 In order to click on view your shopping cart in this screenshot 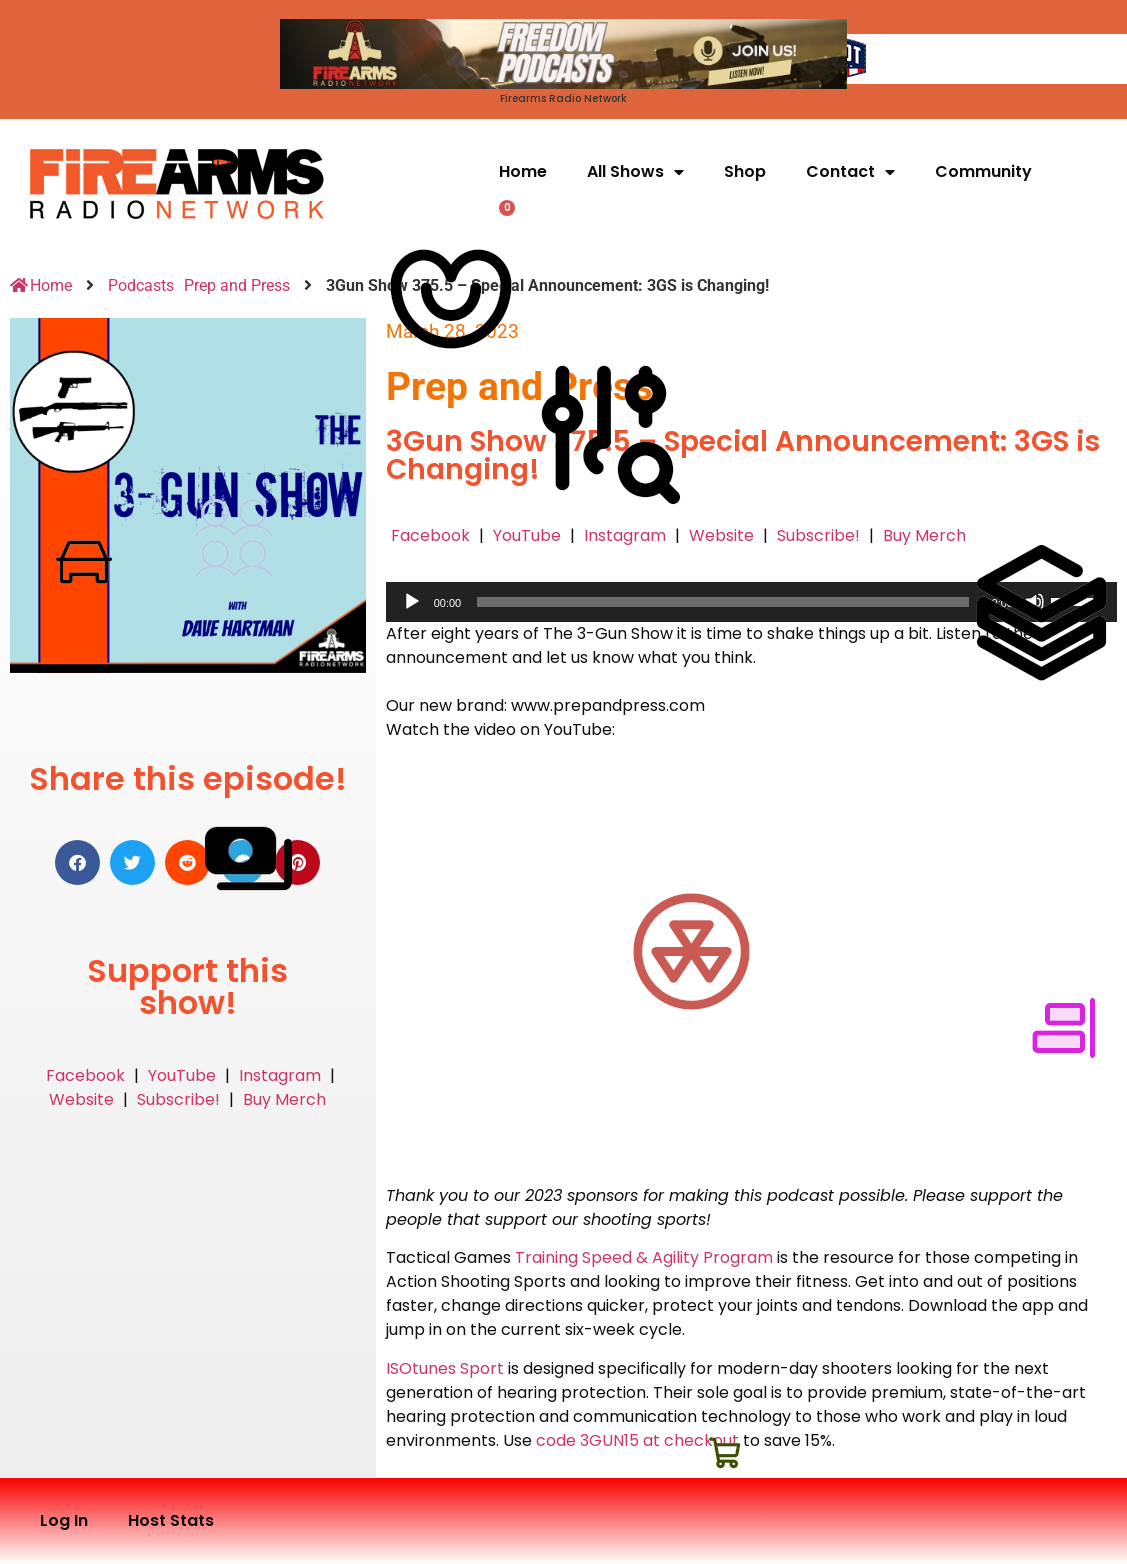, I will do `click(725, 1453)`.